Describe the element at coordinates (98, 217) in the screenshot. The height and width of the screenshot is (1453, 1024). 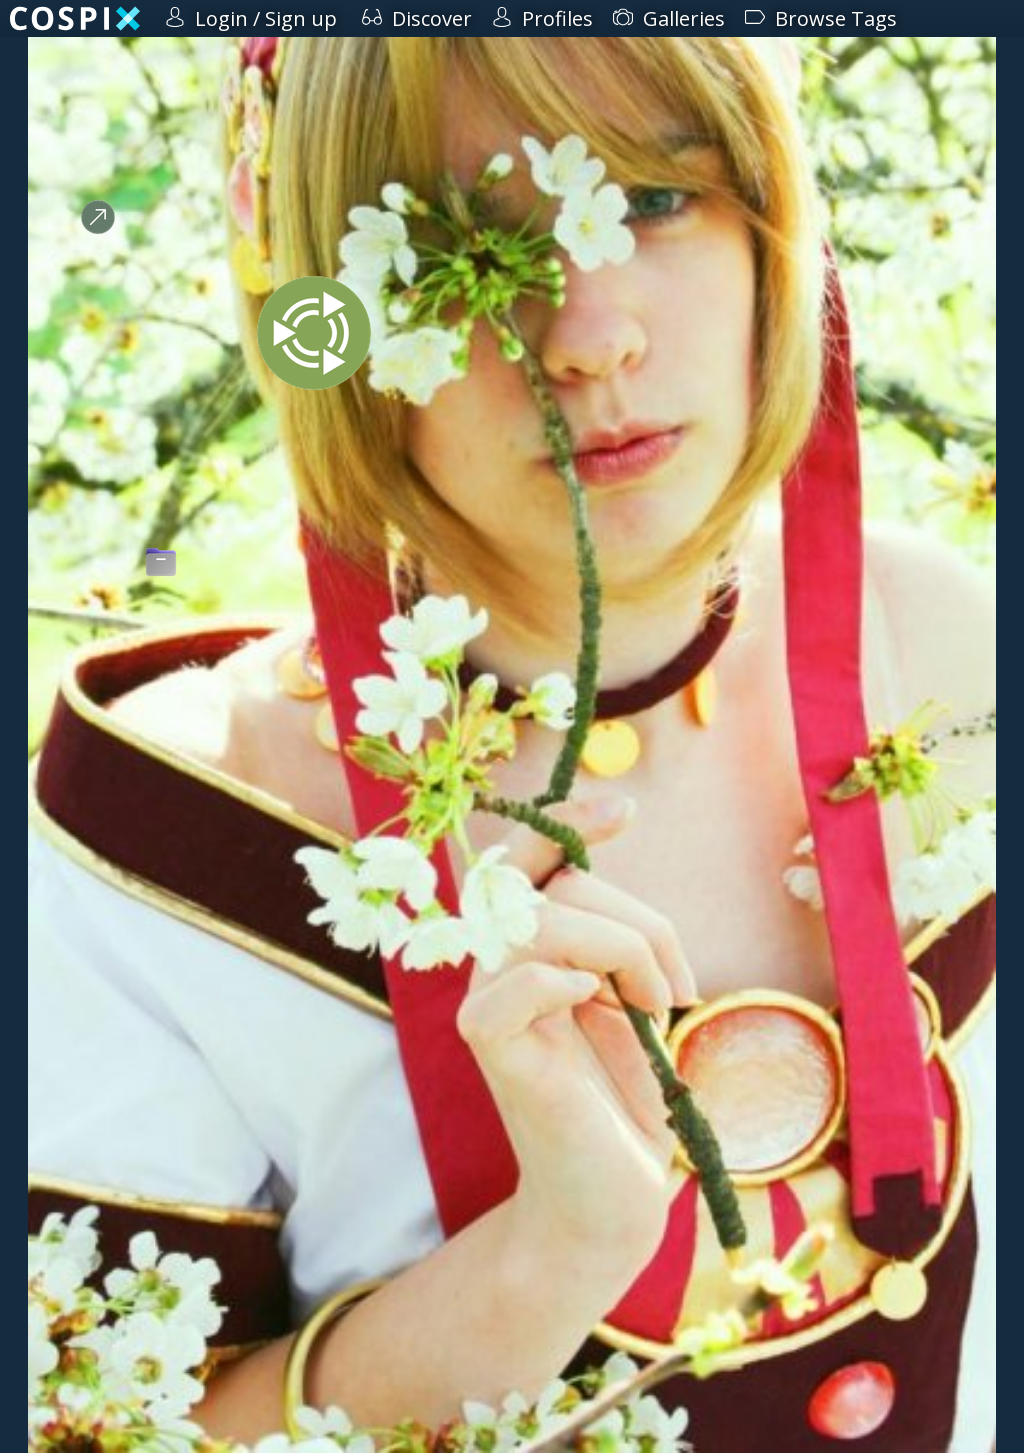
I see `indicates a symbolic link or shortcut to another file` at that location.